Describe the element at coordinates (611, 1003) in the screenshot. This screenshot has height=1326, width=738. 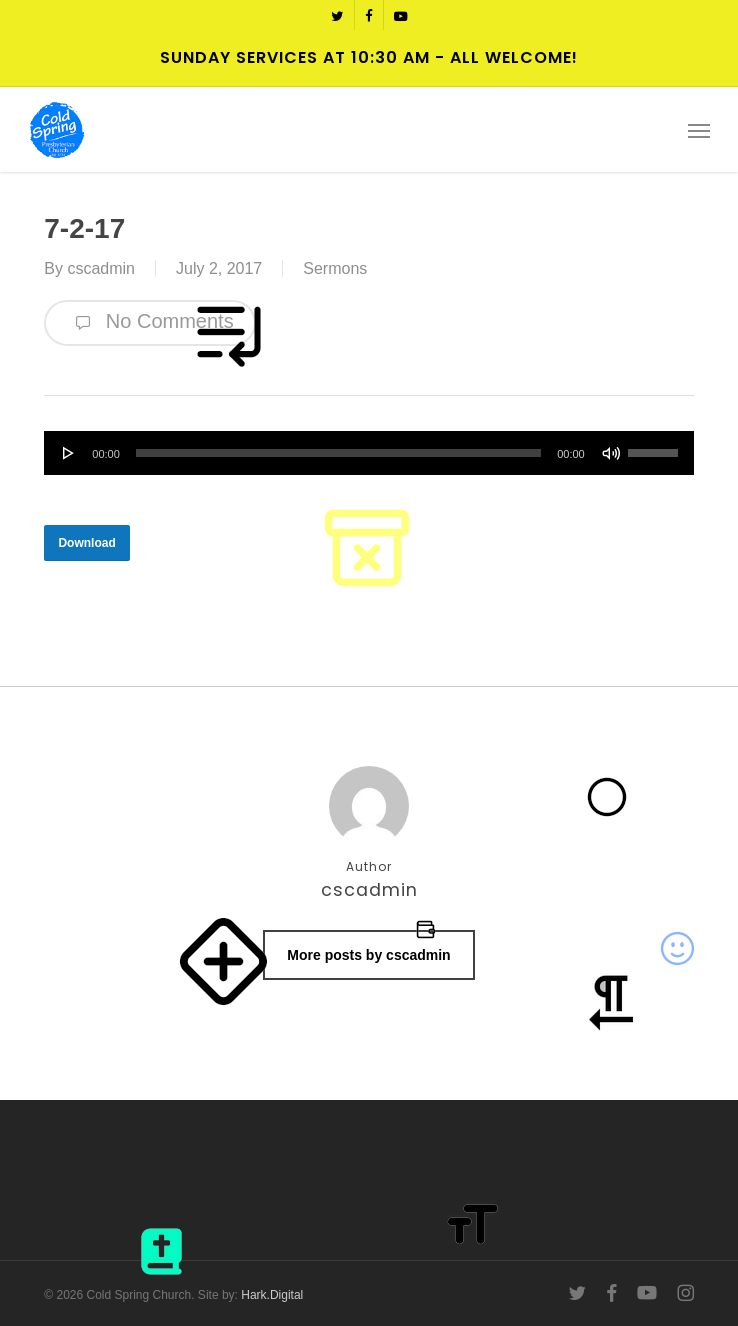
I see `switch text direction to right-to-left` at that location.